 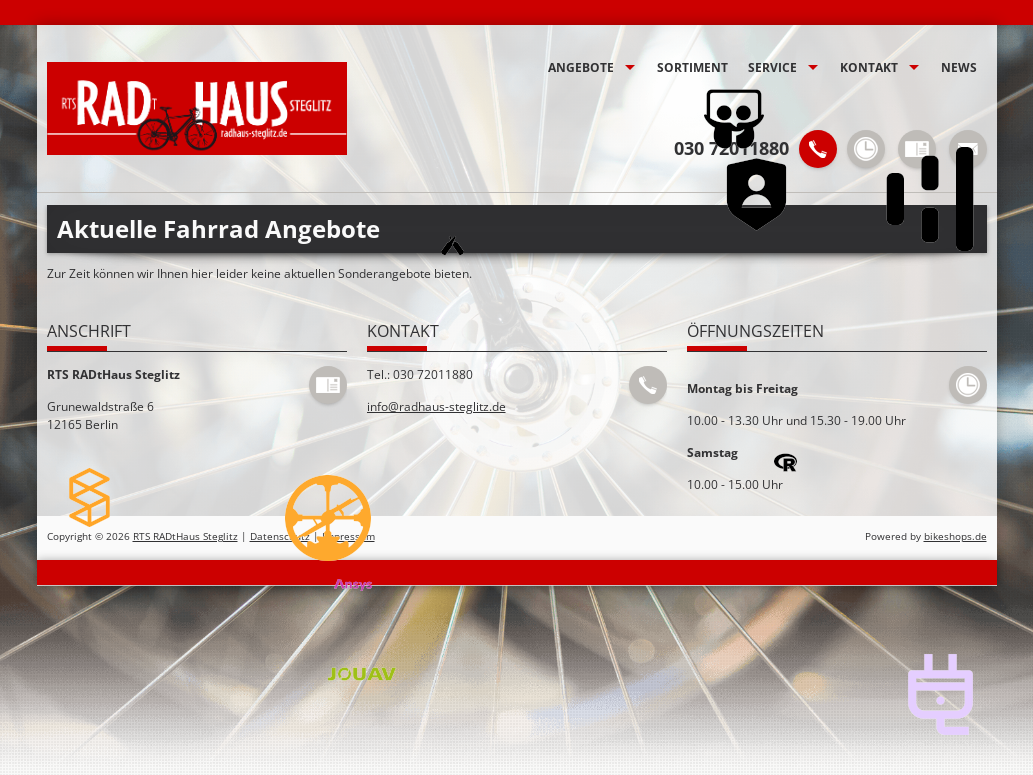 What do you see at coordinates (734, 119) in the screenshot?
I see `open slideshare app` at bounding box center [734, 119].